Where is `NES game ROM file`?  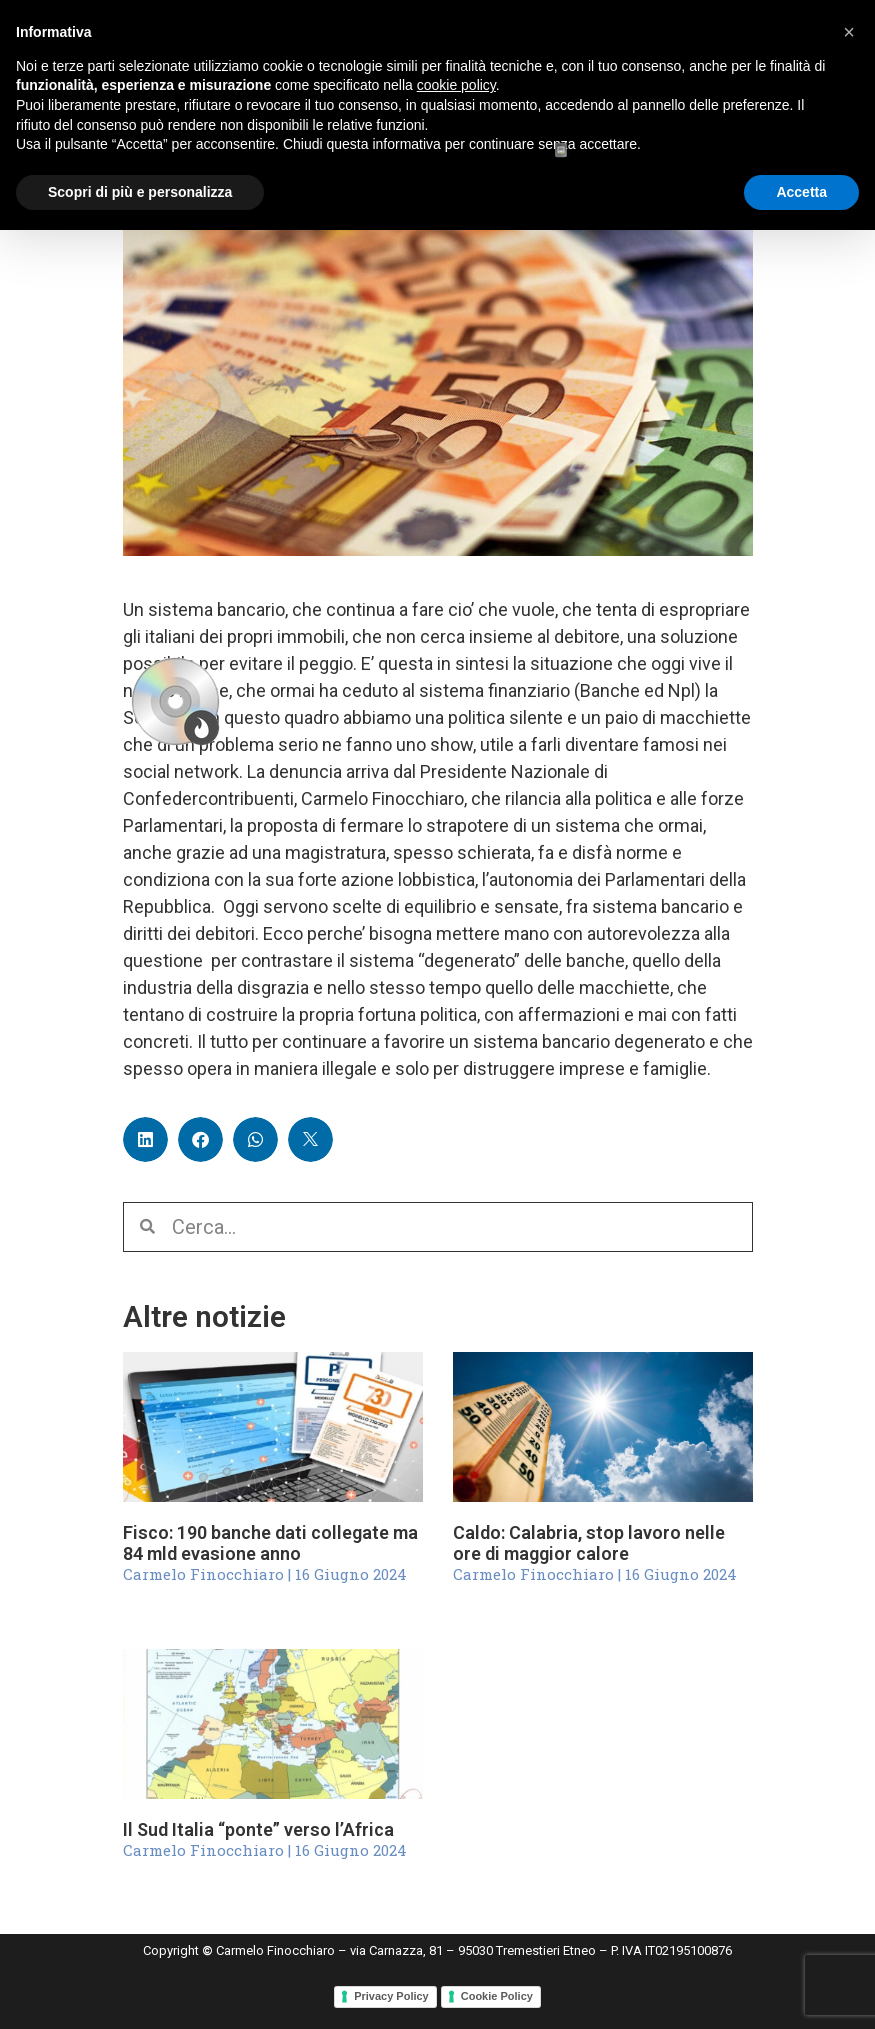
NES game ROM file is located at coordinates (561, 150).